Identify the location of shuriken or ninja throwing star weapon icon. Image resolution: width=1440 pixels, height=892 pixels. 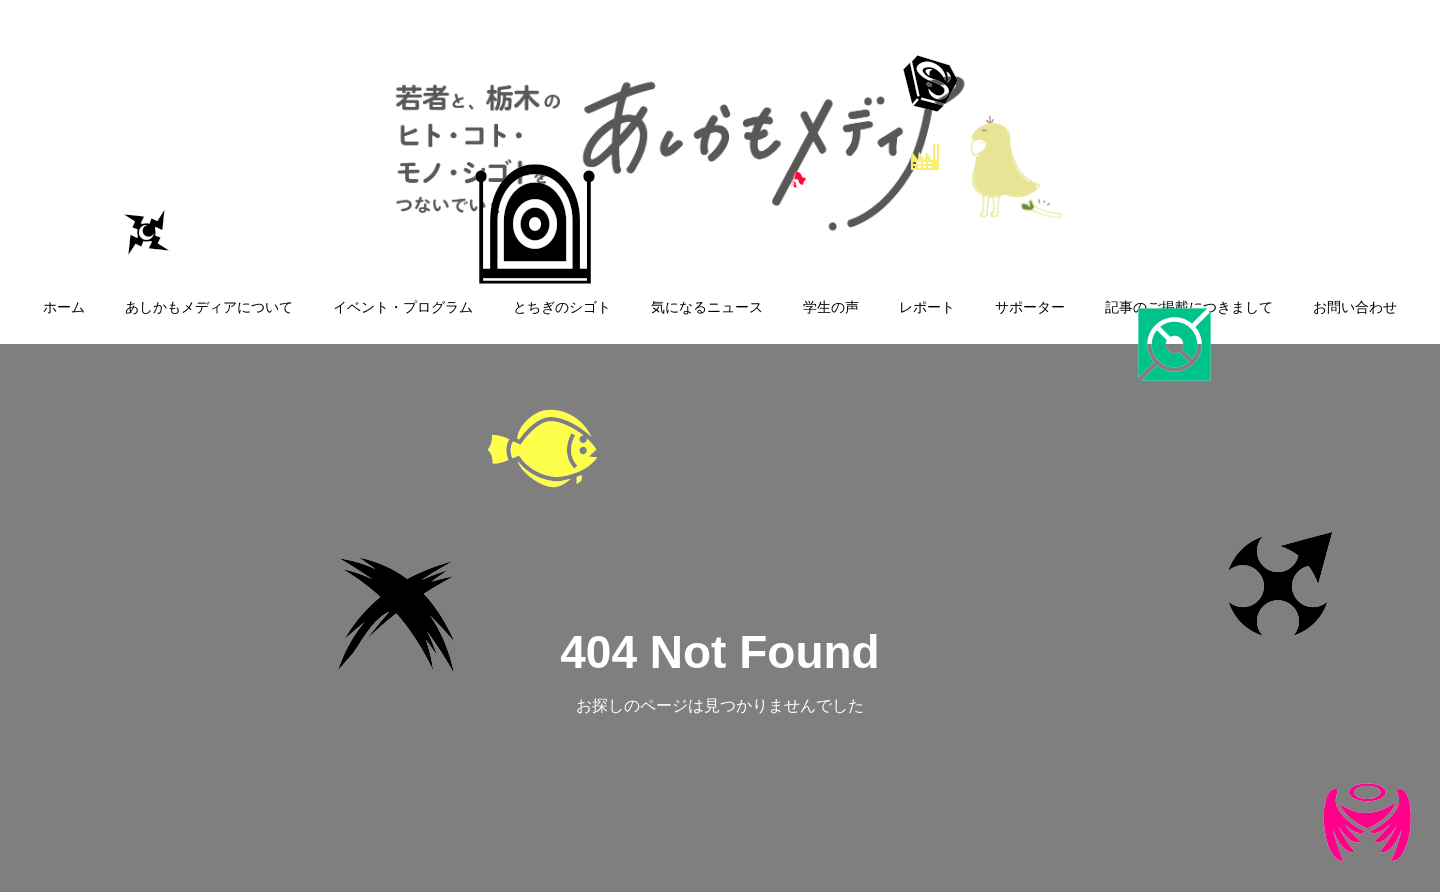
(146, 232).